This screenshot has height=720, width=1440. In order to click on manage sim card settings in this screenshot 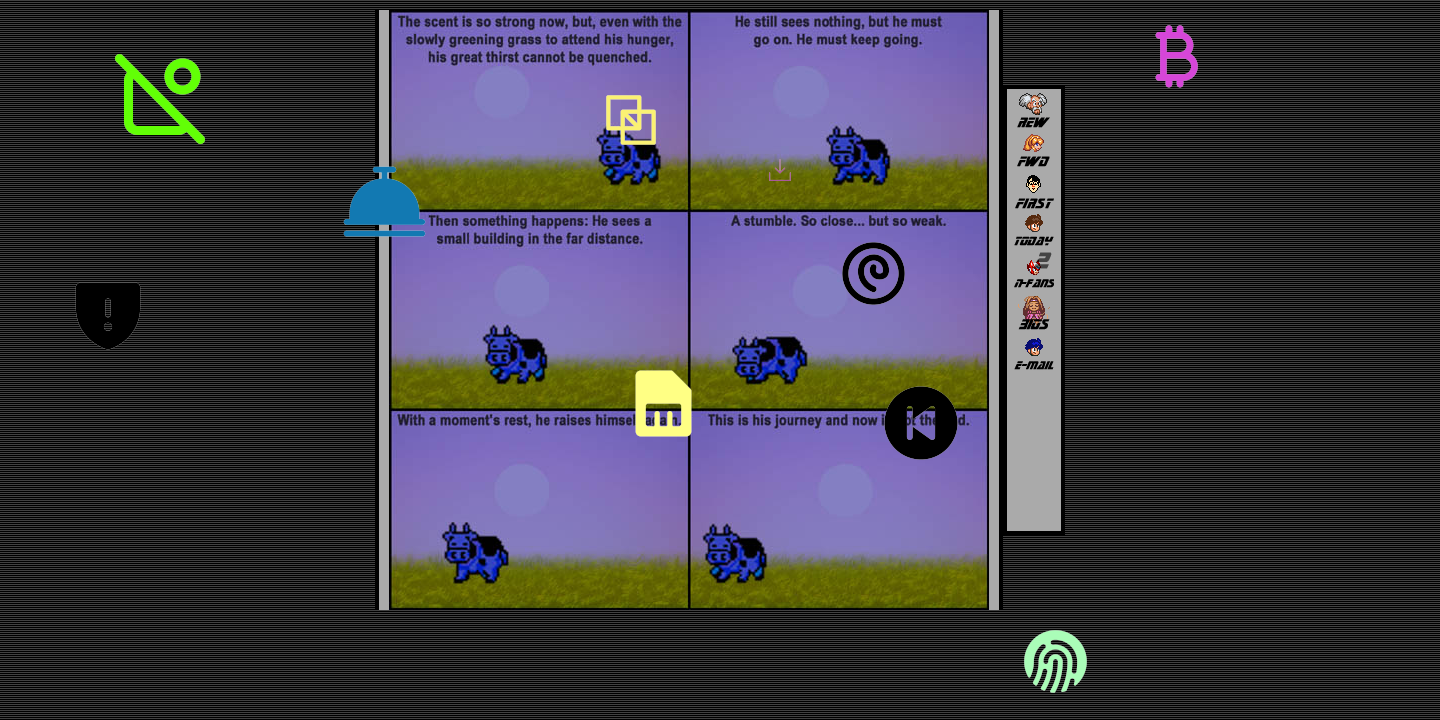, I will do `click(663, 403)`.